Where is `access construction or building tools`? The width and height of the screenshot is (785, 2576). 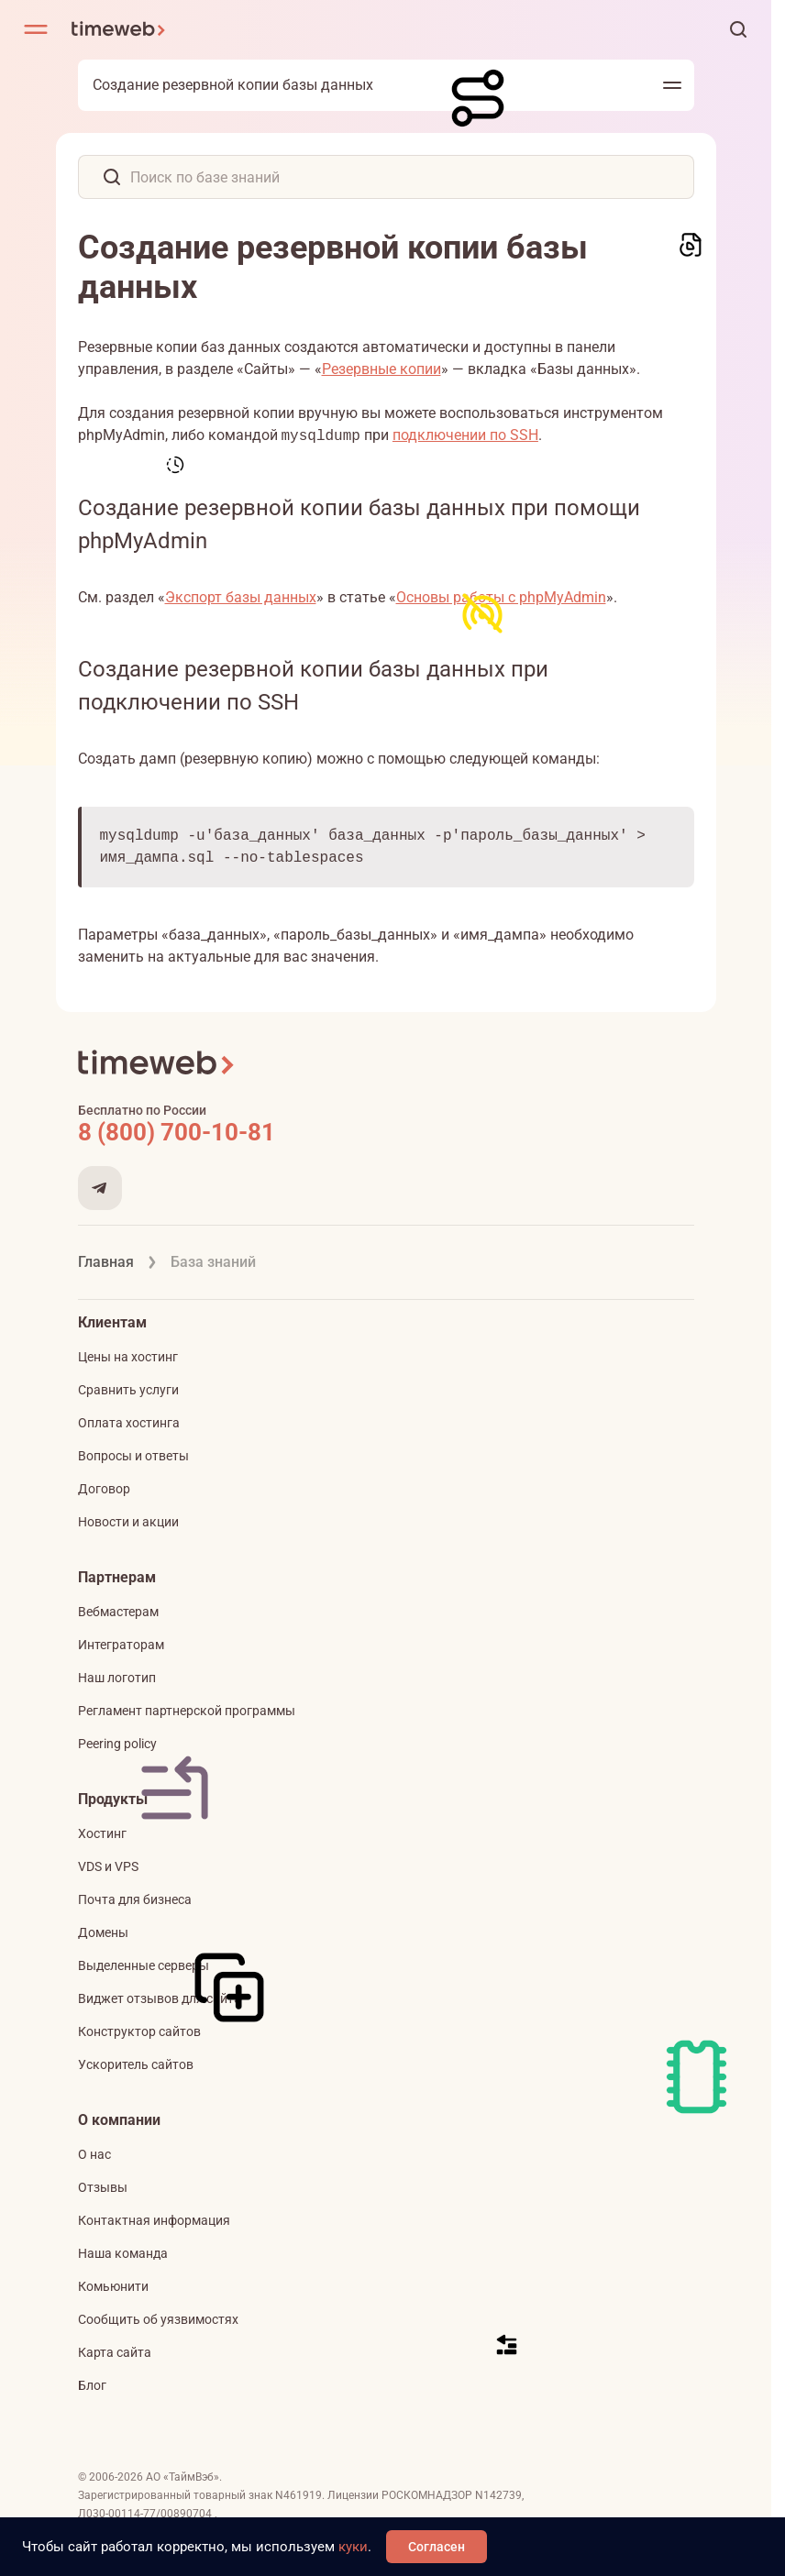
access construction or building tools is located at coordinates (506, 2344).